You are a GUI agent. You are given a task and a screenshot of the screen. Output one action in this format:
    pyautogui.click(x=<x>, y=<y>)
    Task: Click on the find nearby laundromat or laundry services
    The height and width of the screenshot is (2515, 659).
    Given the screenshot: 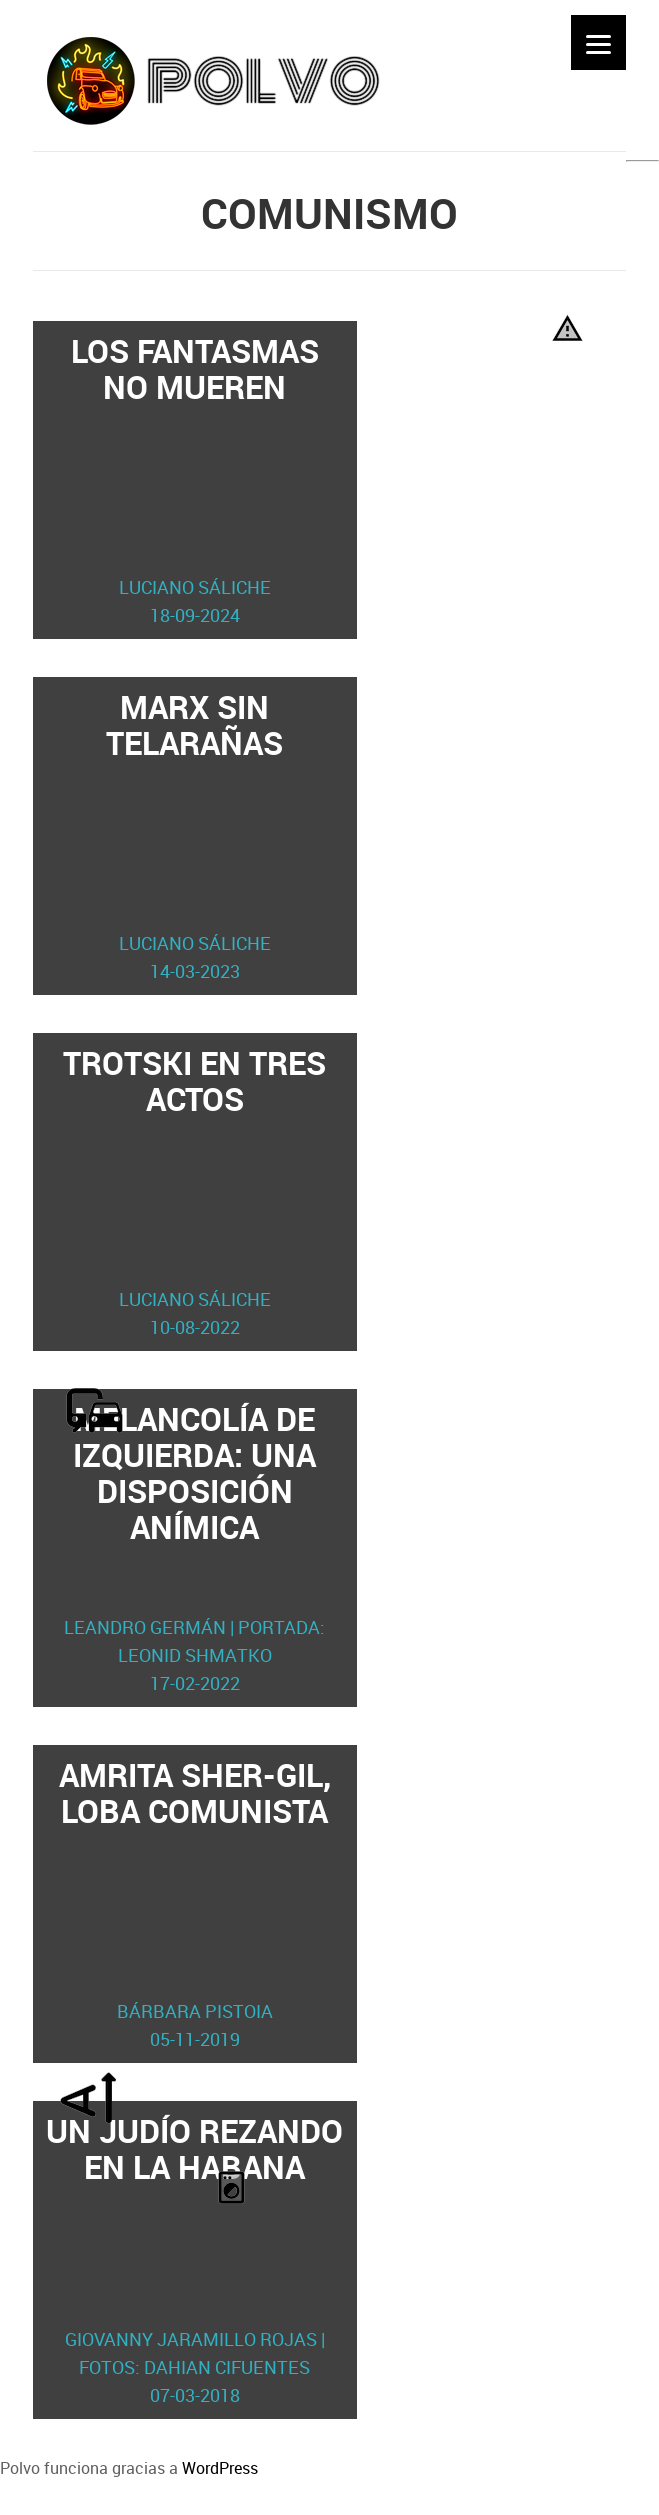 What is the action you would take?
    pyautogui.click(x=231, y=2187)
    